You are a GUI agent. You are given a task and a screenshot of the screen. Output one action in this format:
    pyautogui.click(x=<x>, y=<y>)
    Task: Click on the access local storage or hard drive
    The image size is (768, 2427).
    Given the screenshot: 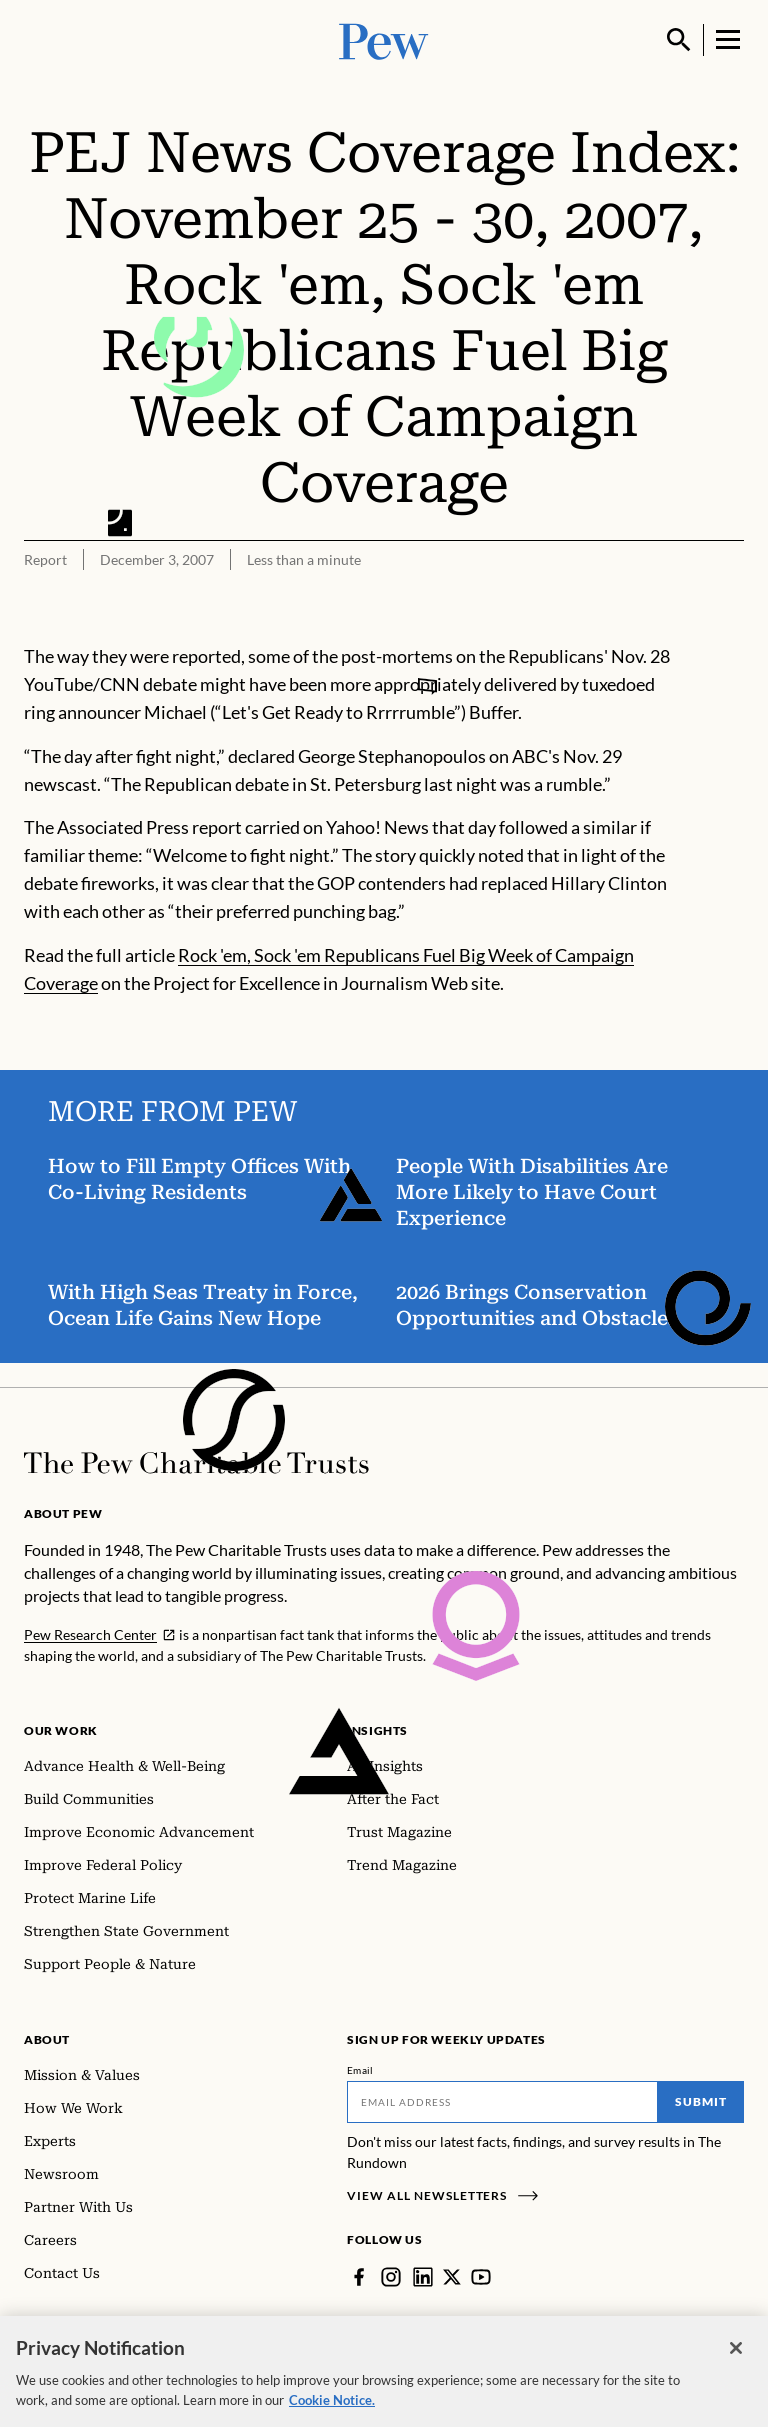 What is the action you would take?
    pyautogui.click(x=120, y=523)
    